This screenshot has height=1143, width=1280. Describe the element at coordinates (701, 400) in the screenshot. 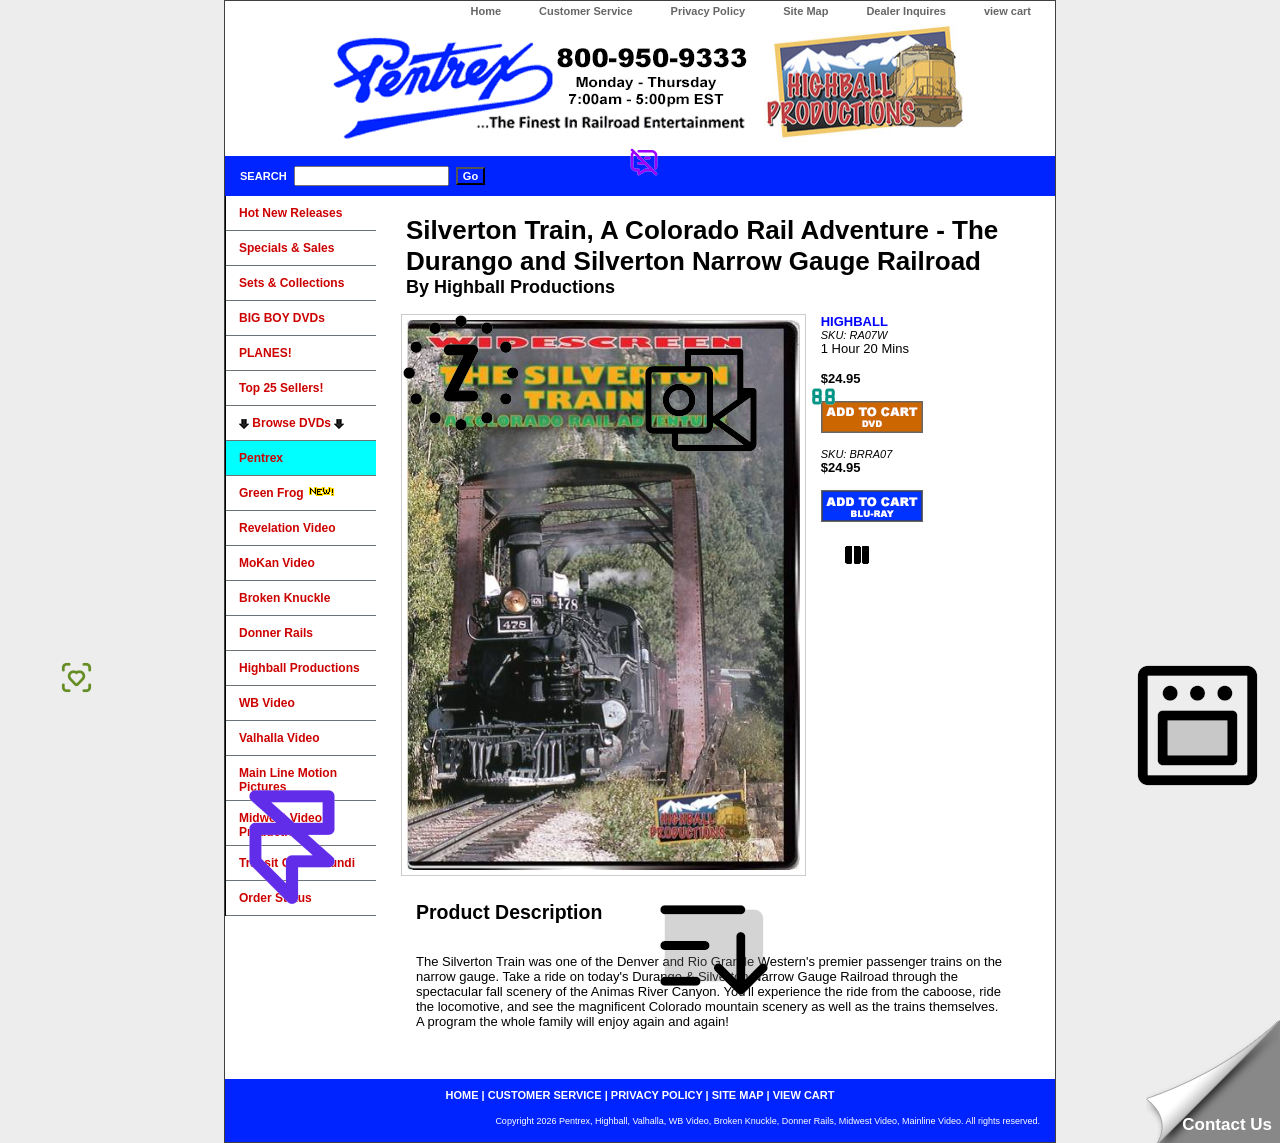

I see `open Microsoft Outlook email` at that location.